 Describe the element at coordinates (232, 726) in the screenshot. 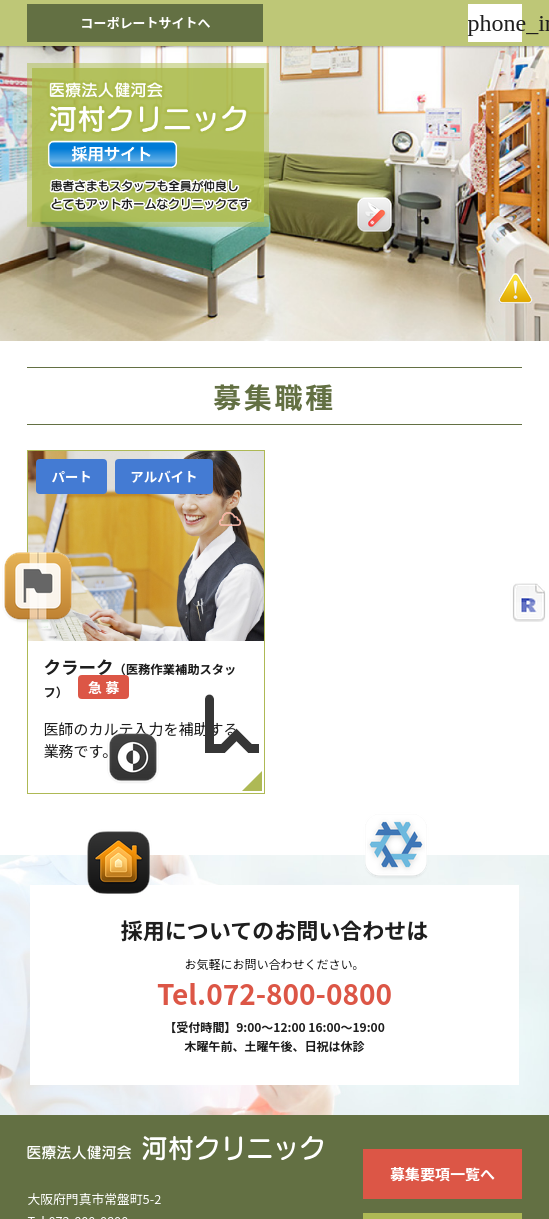

I see `launch the nibbles snake game` at that location.